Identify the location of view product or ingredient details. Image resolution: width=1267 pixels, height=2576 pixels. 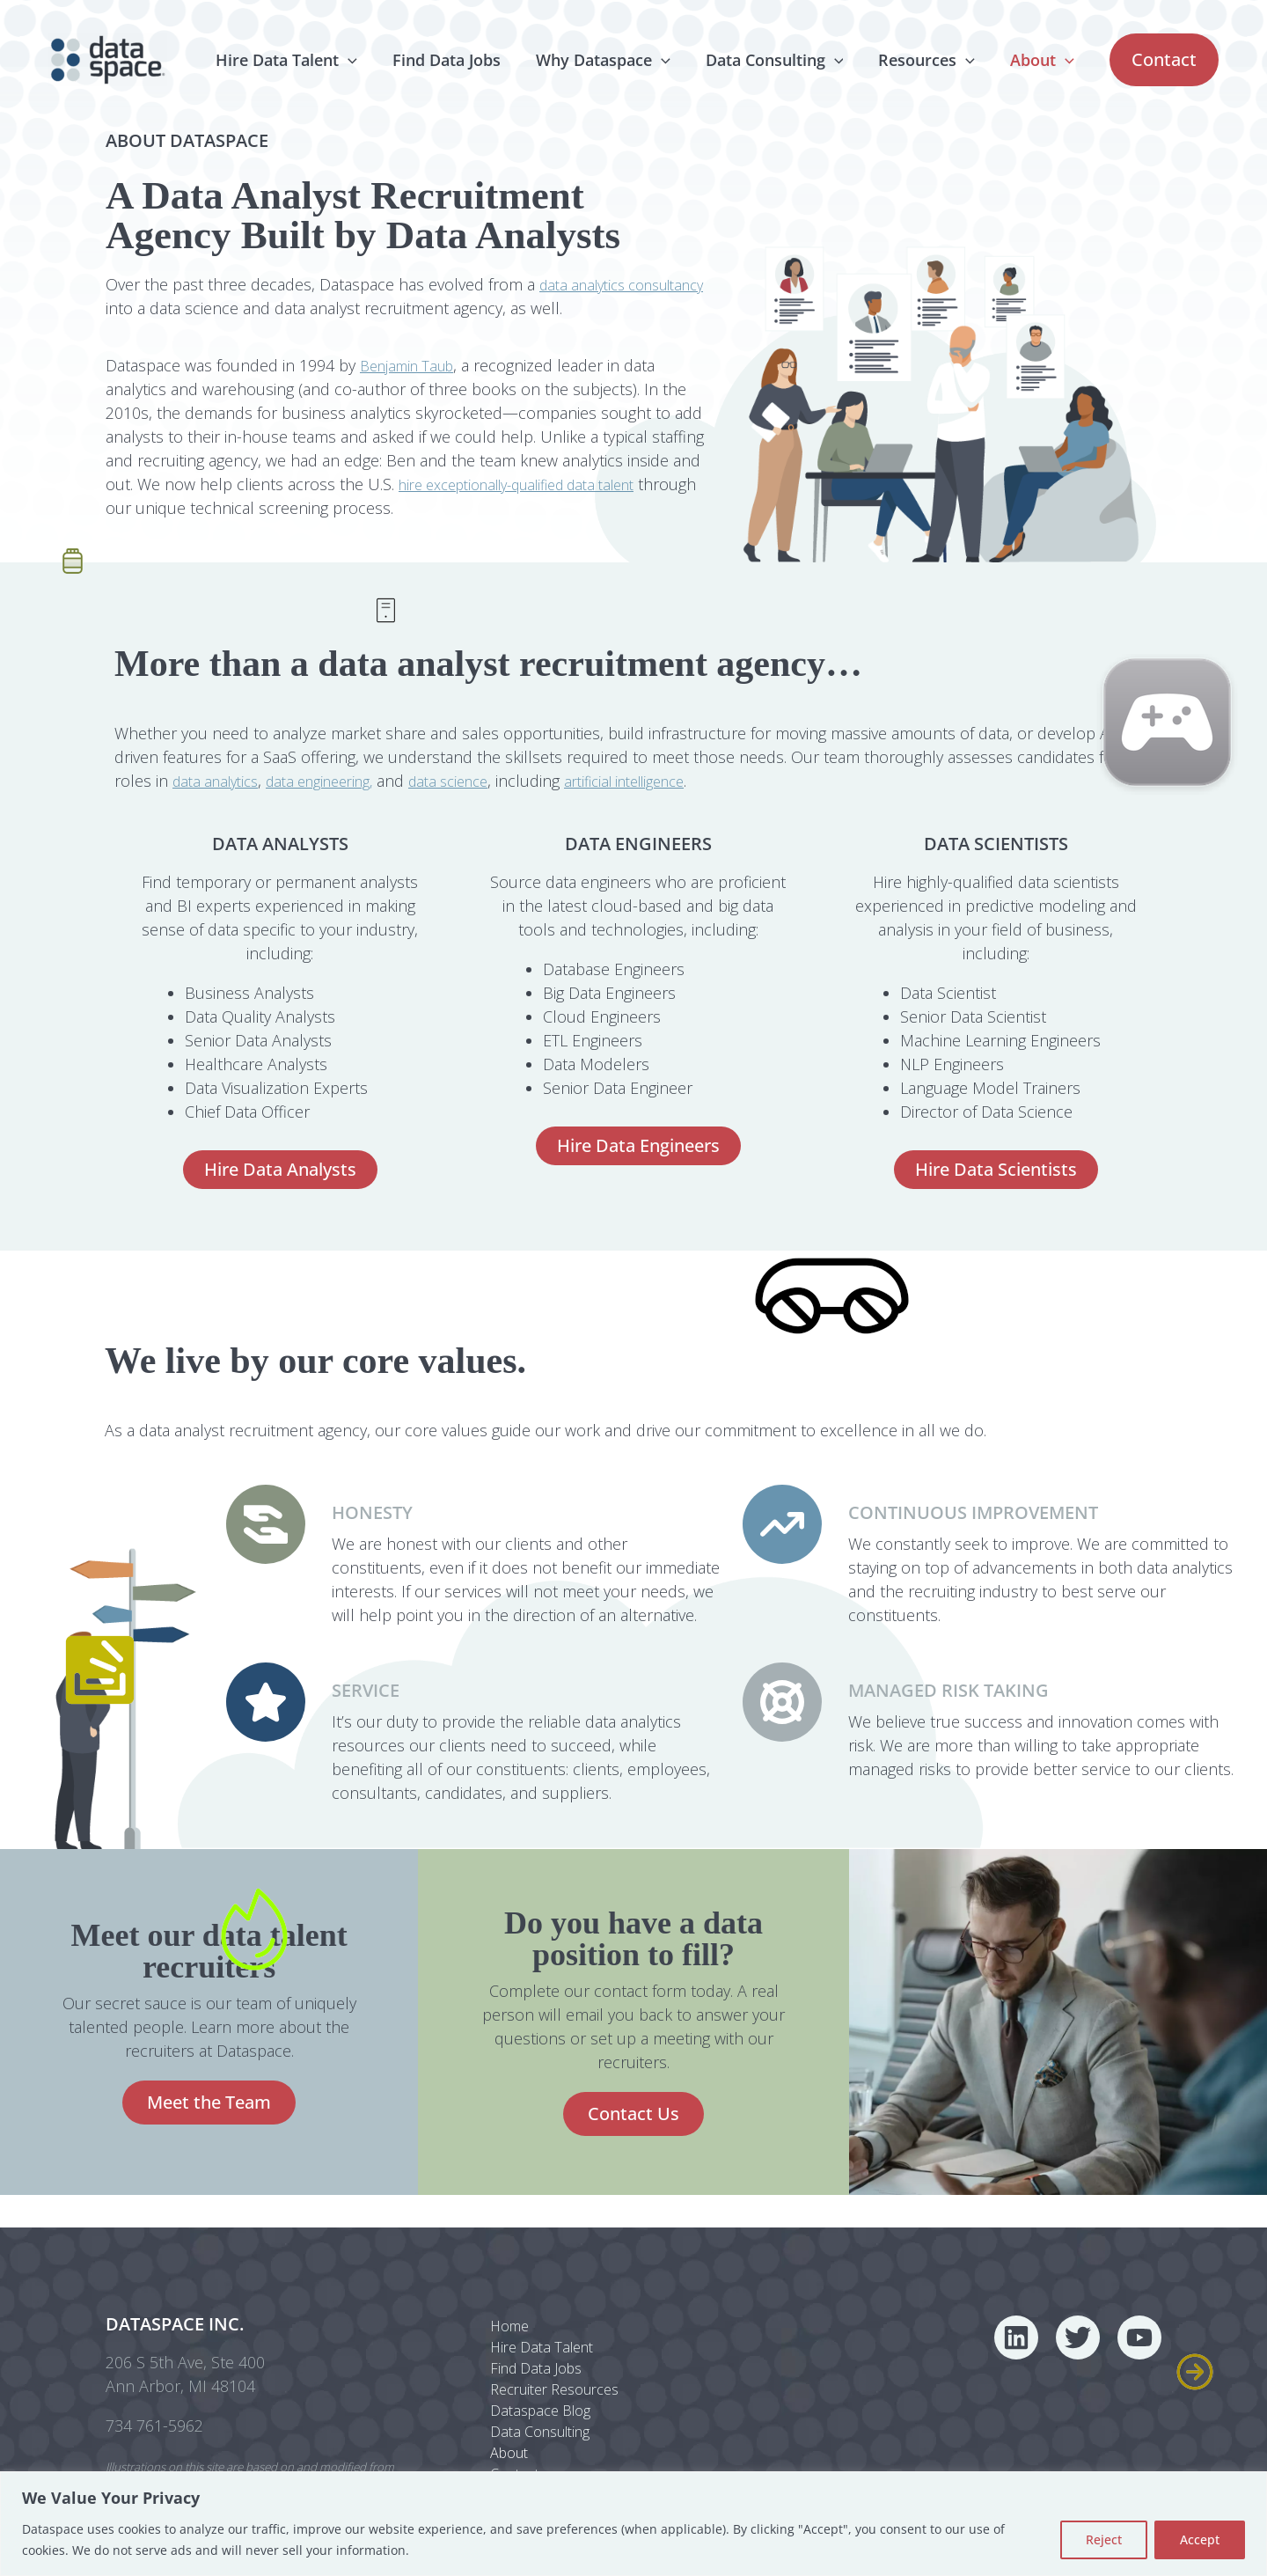
(72, 561).